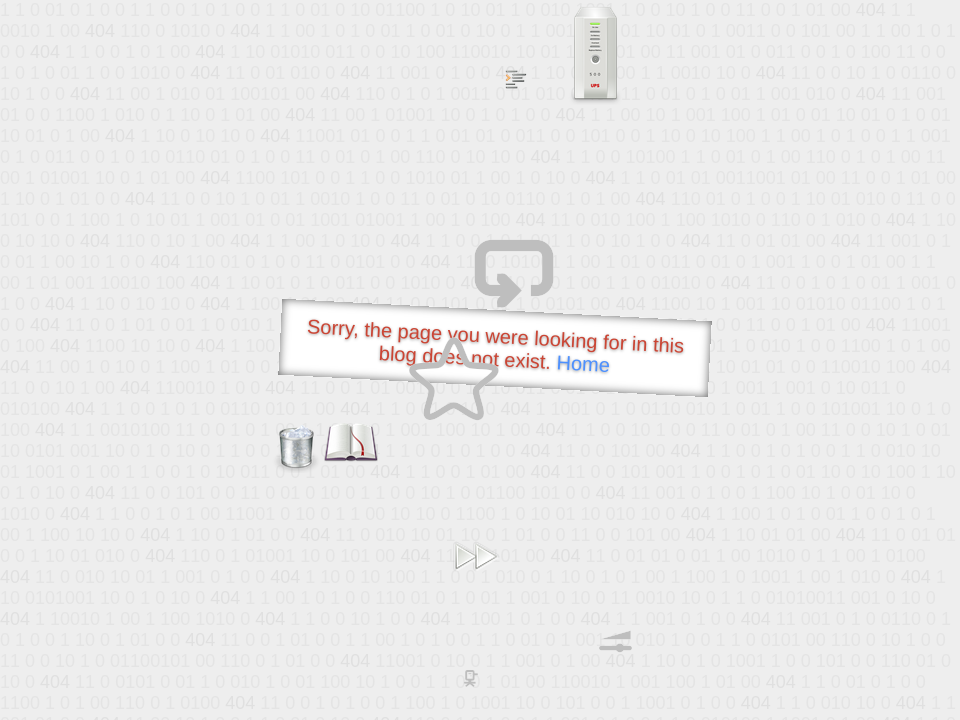 This screenshot has height=720, width=960. What do you see at coordinates (514, 268) in the screenshot?
I see `enable playlist repeat mode` at bounding box center [514, 268].